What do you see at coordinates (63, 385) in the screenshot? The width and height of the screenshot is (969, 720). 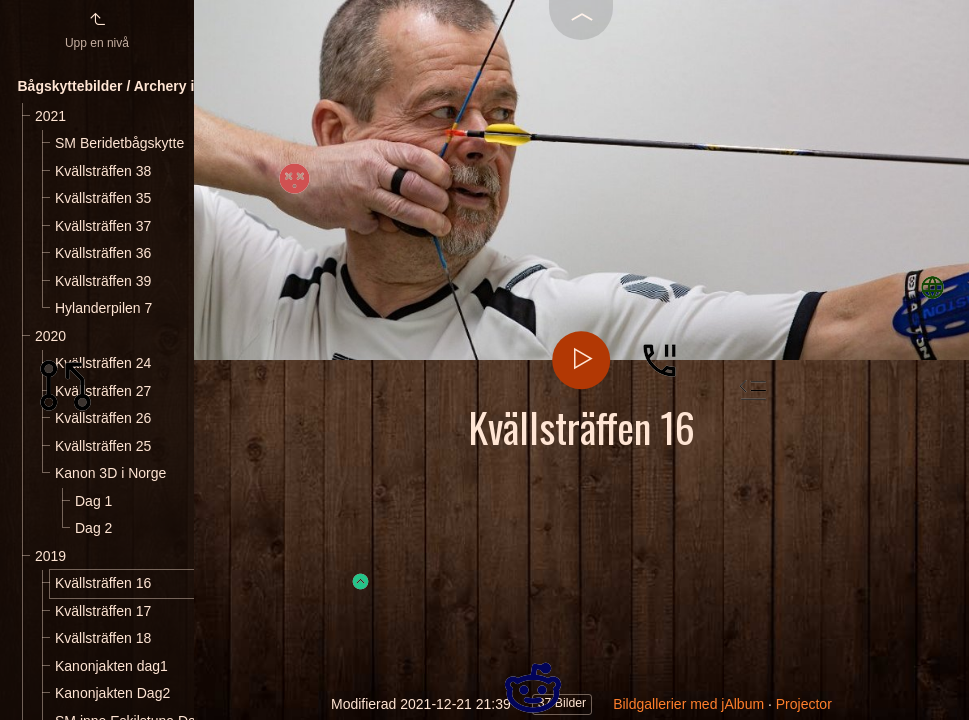 I see `create a new pull request` at bounding box center [63, 385].